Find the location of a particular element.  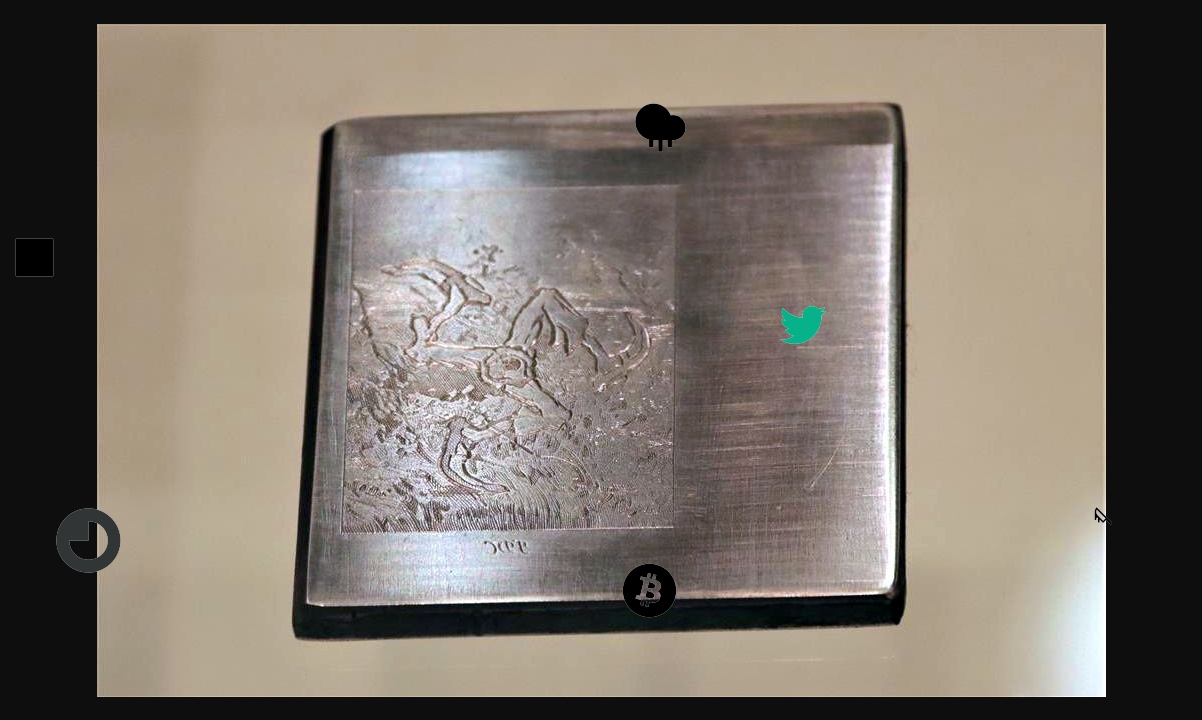

bitcoin cryptocurrency logo is located at coordinates (649, 590).